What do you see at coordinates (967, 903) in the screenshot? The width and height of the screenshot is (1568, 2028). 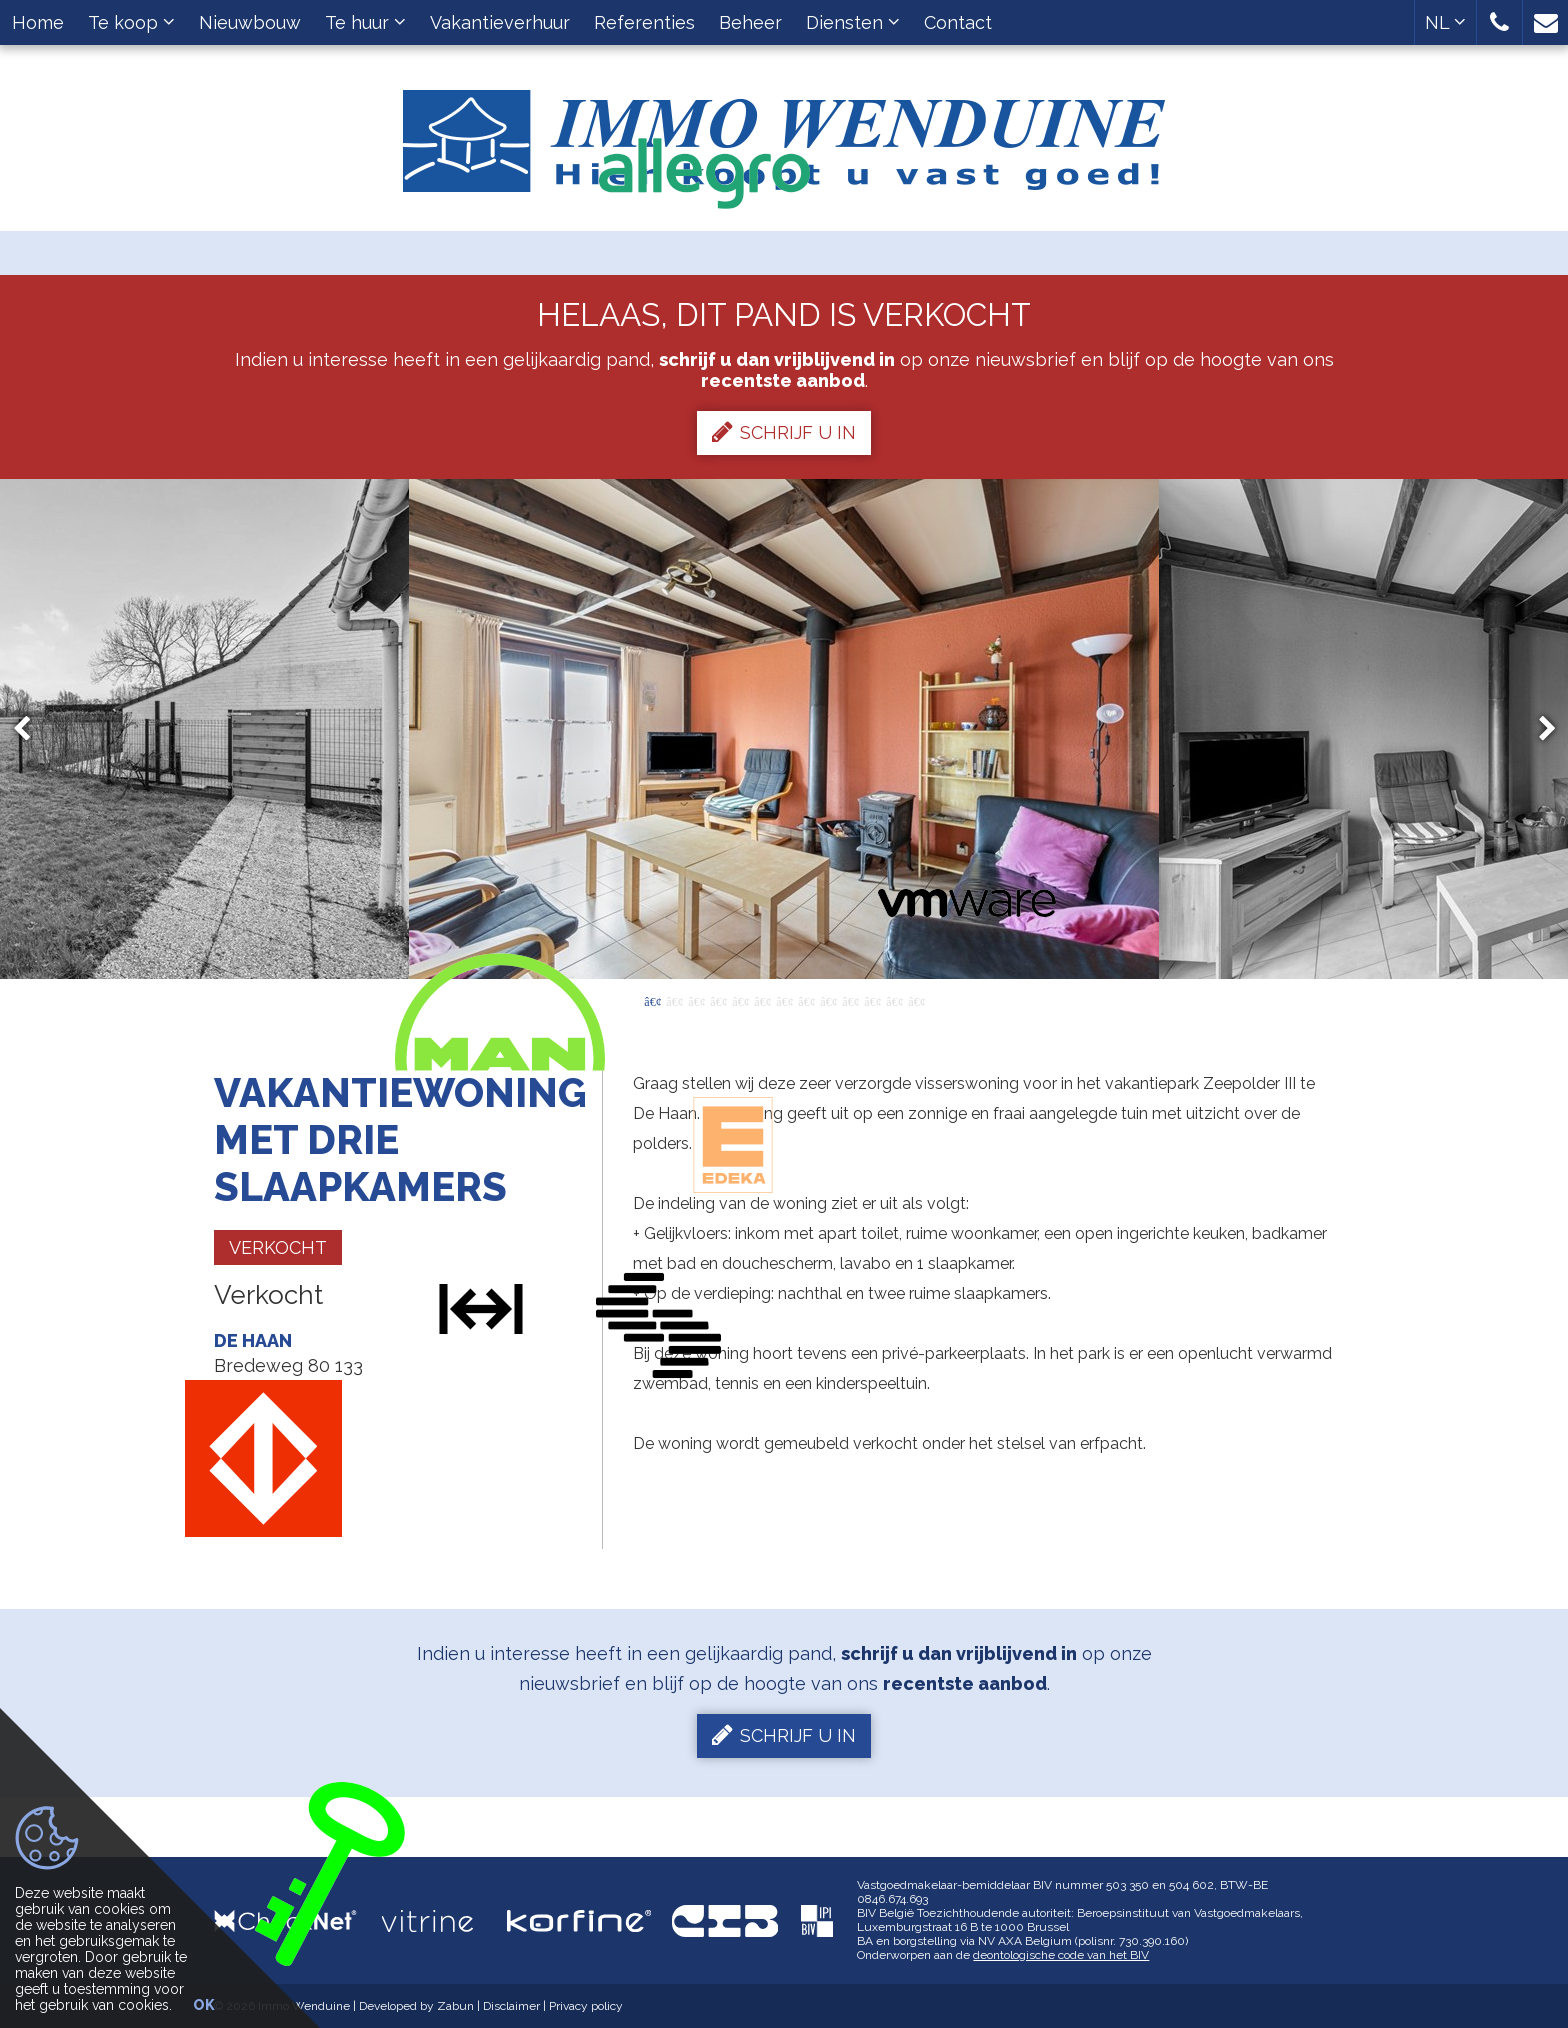 I see `VMware application or service` at bounding box center [967, 903].